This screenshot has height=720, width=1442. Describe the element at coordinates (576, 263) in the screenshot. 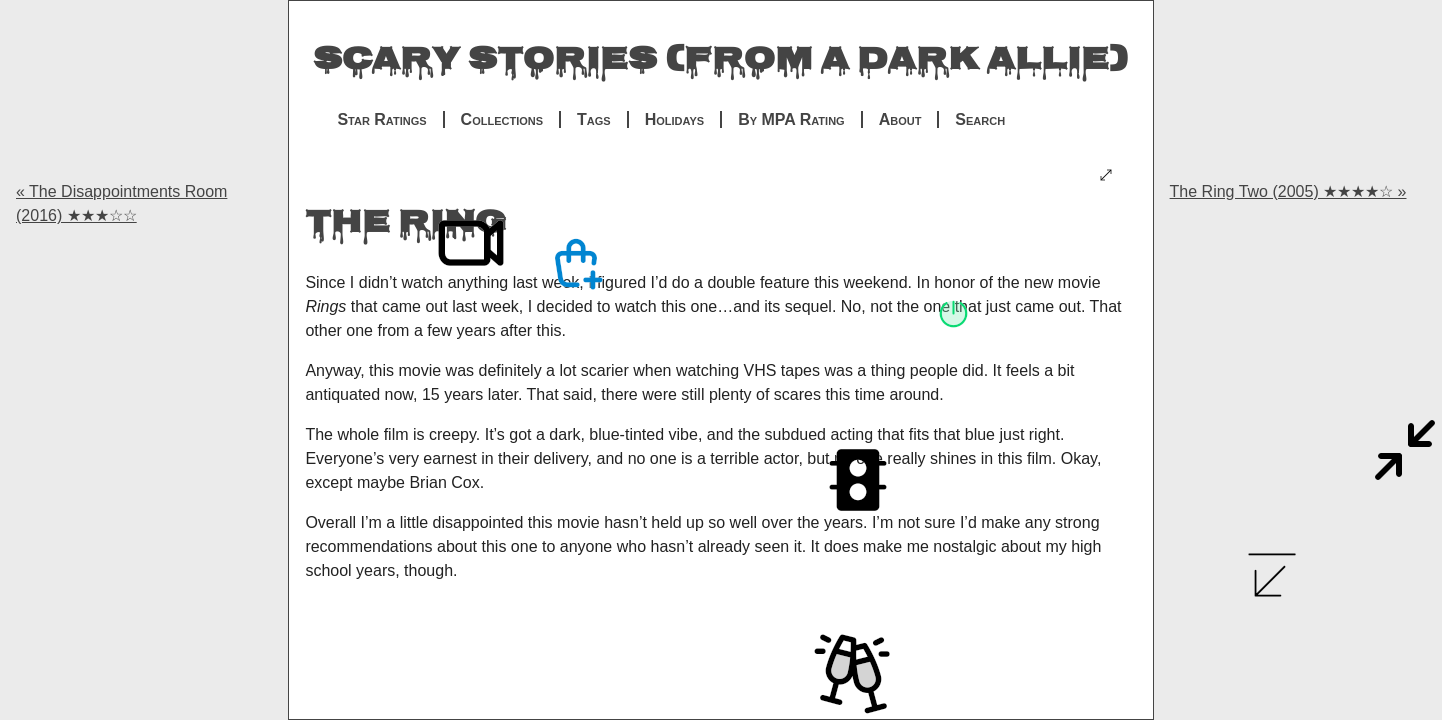

I see `add item to shopping bag` at that location.